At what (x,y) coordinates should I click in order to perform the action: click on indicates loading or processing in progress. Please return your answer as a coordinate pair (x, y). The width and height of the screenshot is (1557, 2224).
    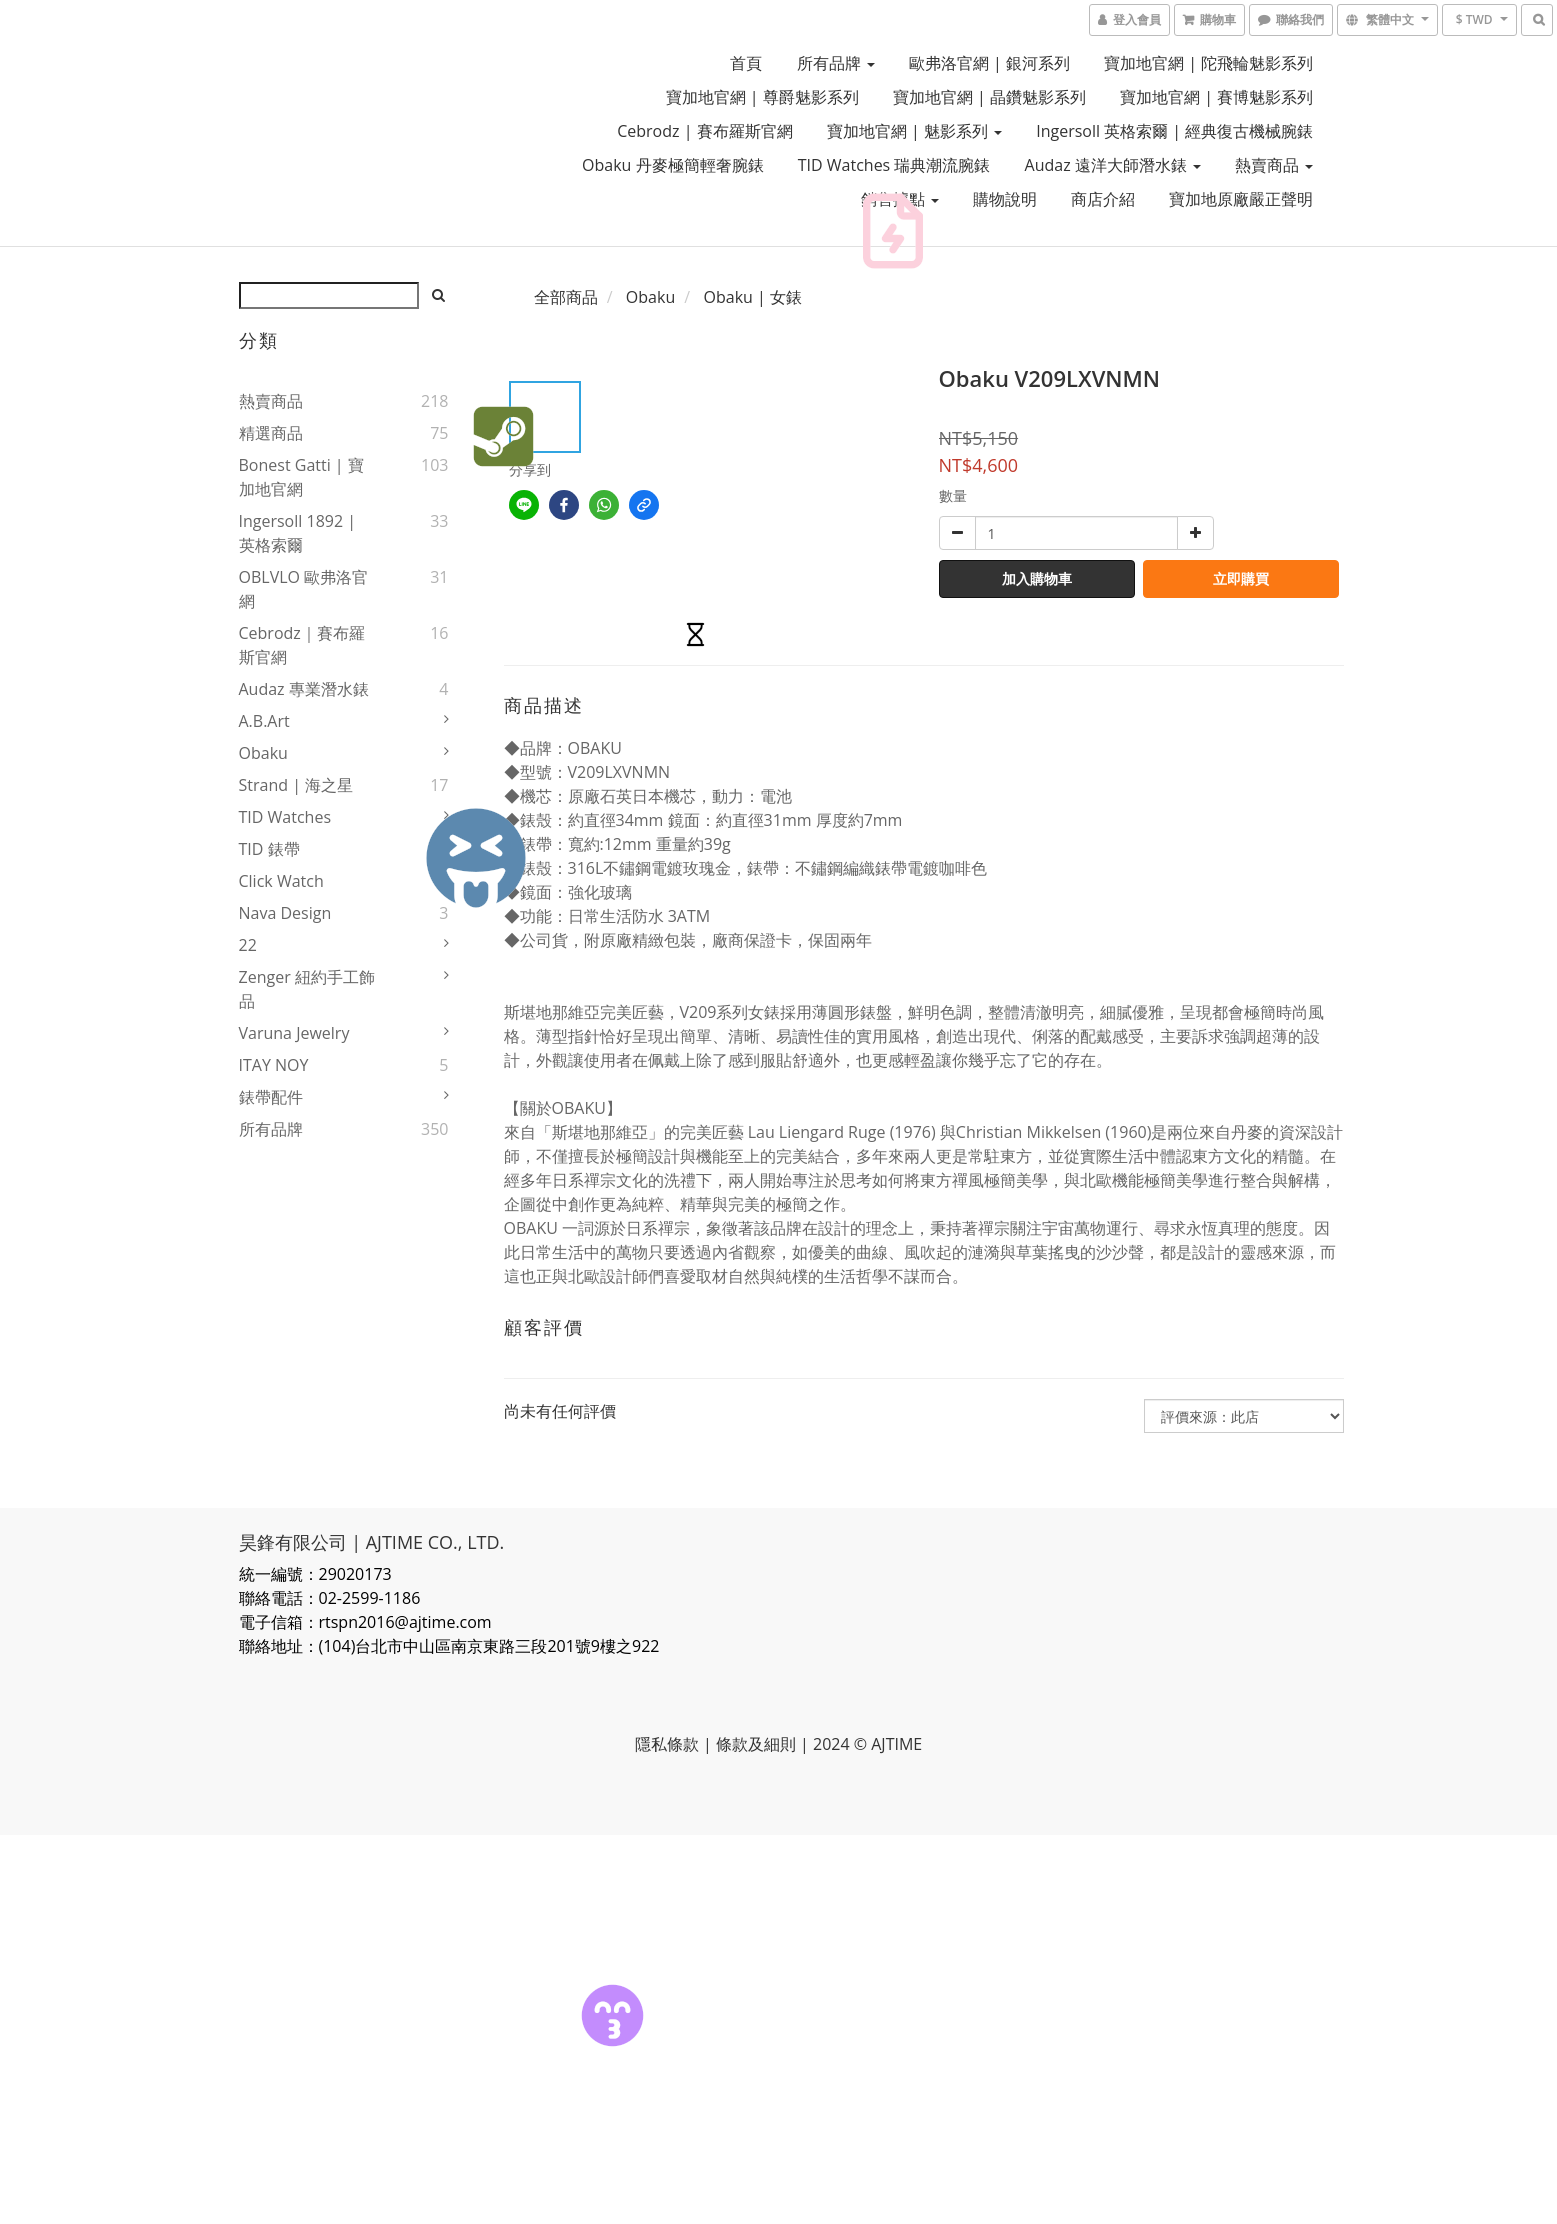
    Looking at the image, I should click on (695, 634).